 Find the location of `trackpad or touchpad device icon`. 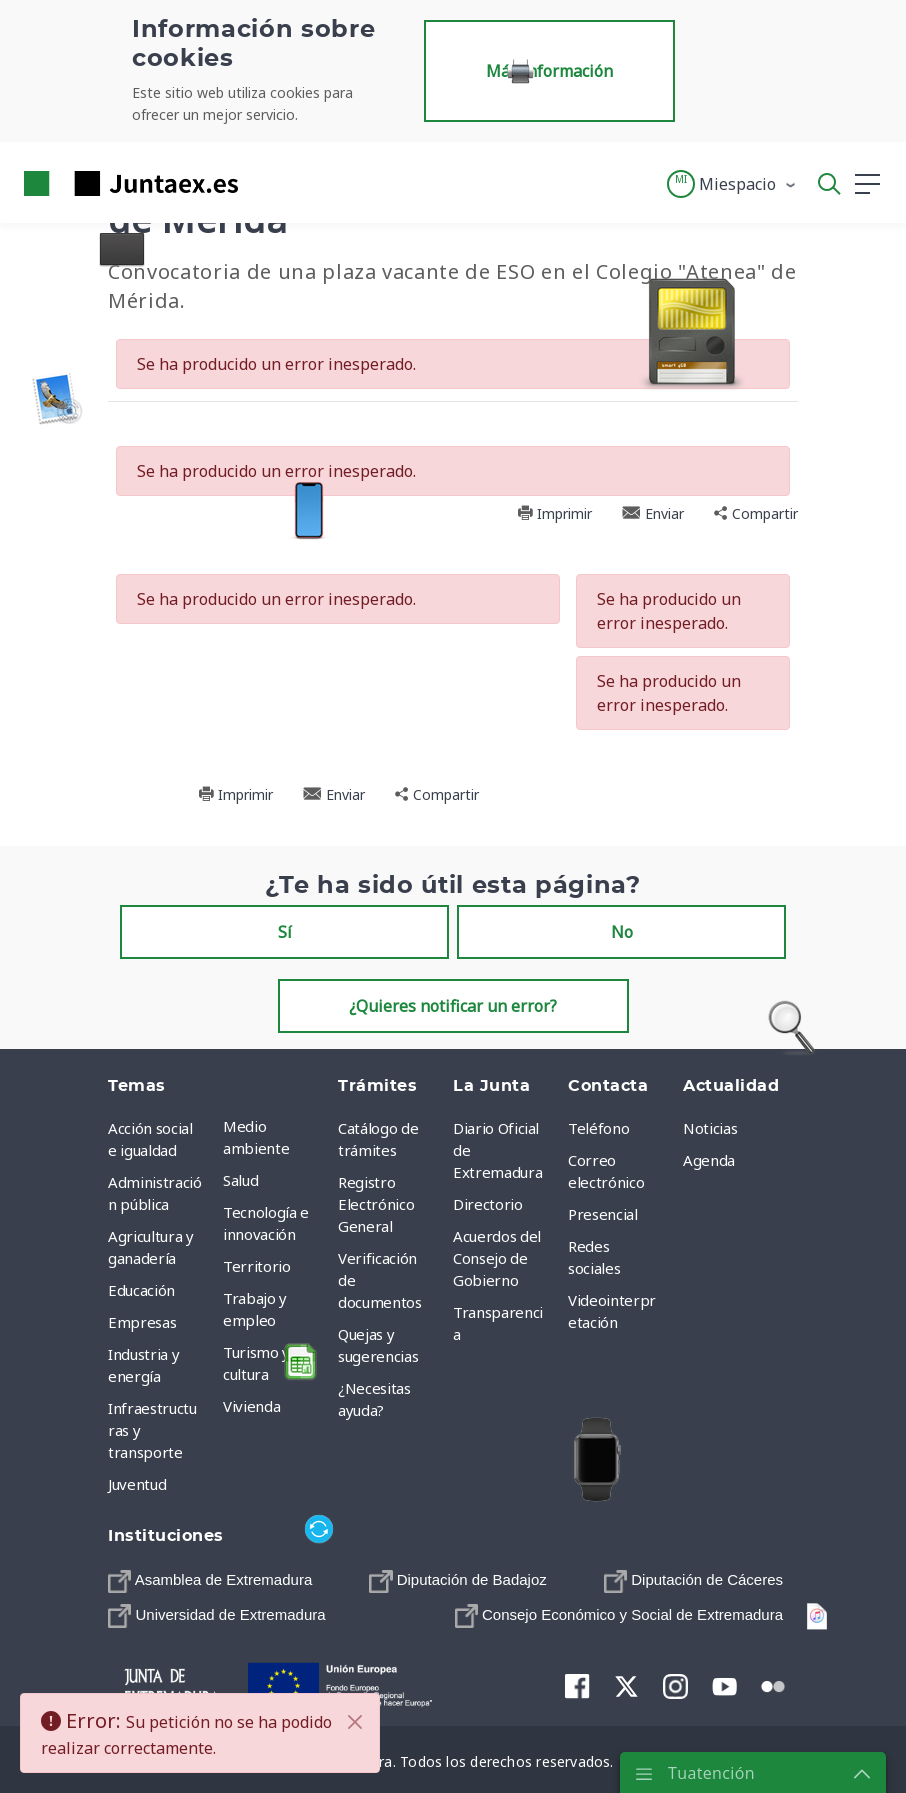

trackpad or touchpad device icon is located at coordinates (122, 249).